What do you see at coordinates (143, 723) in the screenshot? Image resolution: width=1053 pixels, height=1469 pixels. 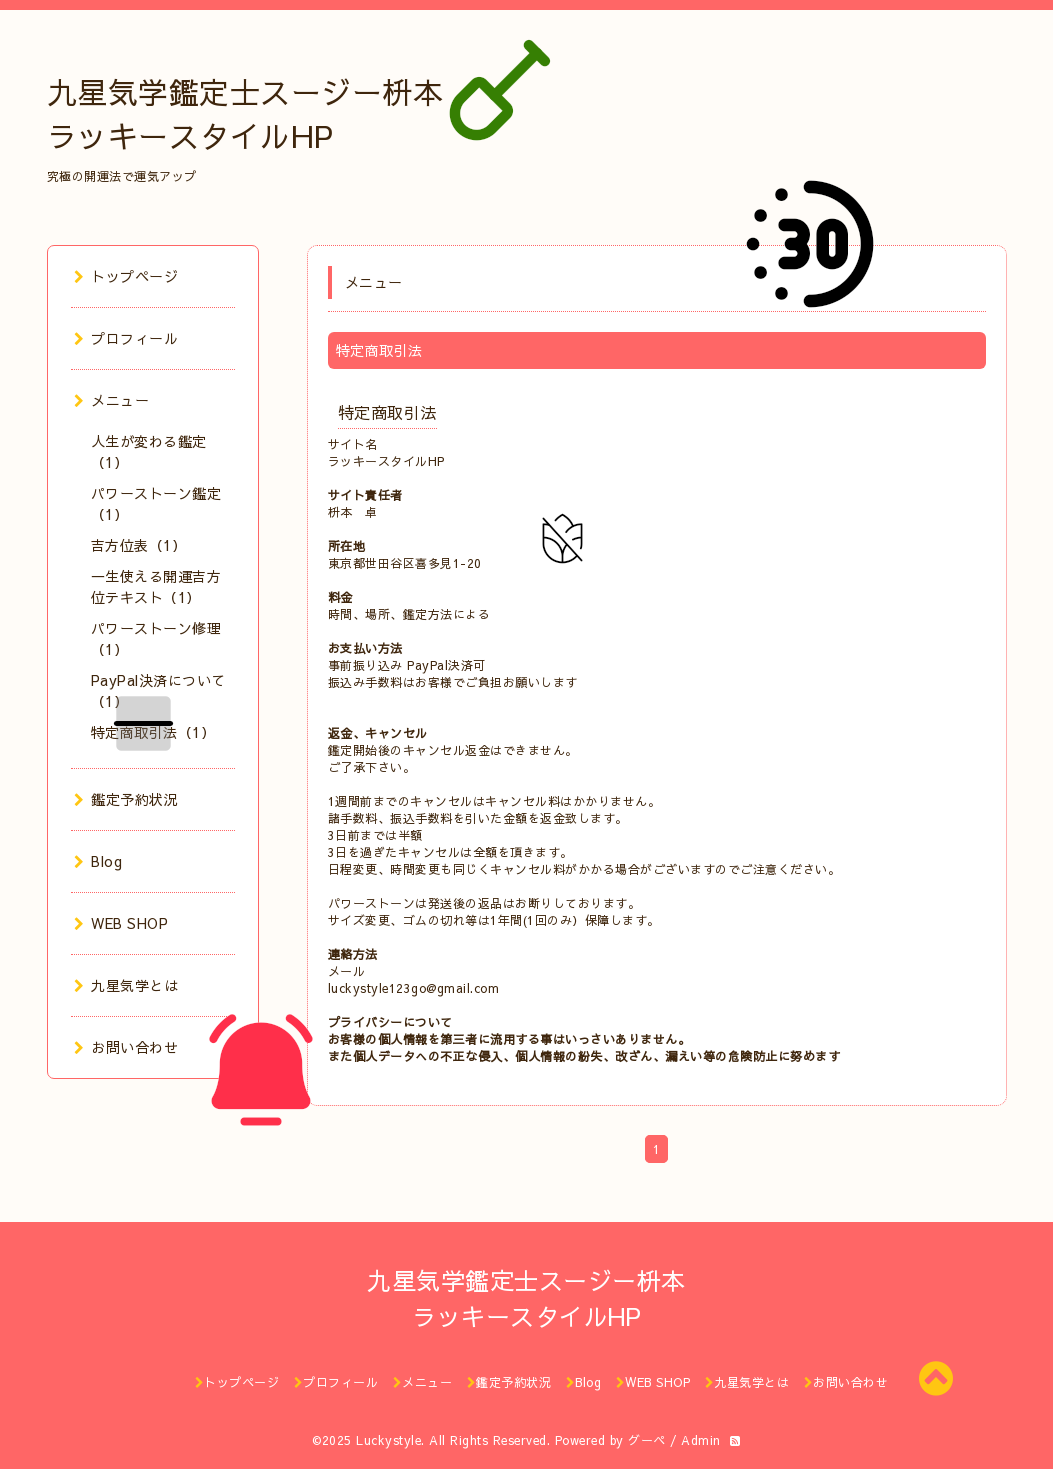 I see `decrease quantity or value` at bounding box center [143, 723].